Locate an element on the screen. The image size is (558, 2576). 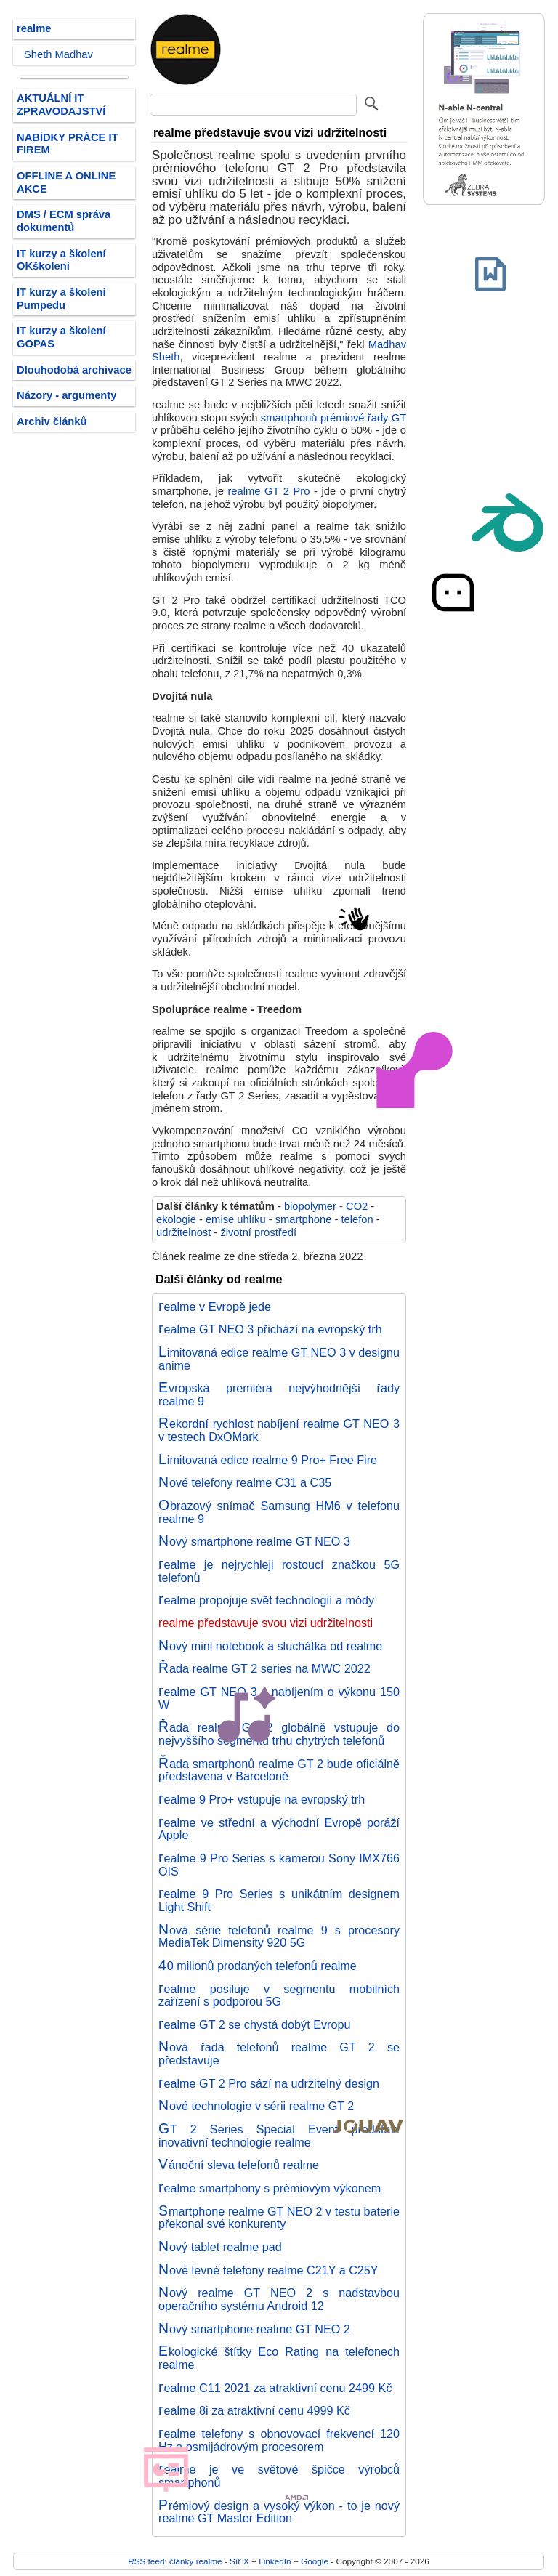
render cloud platform logo is located at coordinates (414, 1070).